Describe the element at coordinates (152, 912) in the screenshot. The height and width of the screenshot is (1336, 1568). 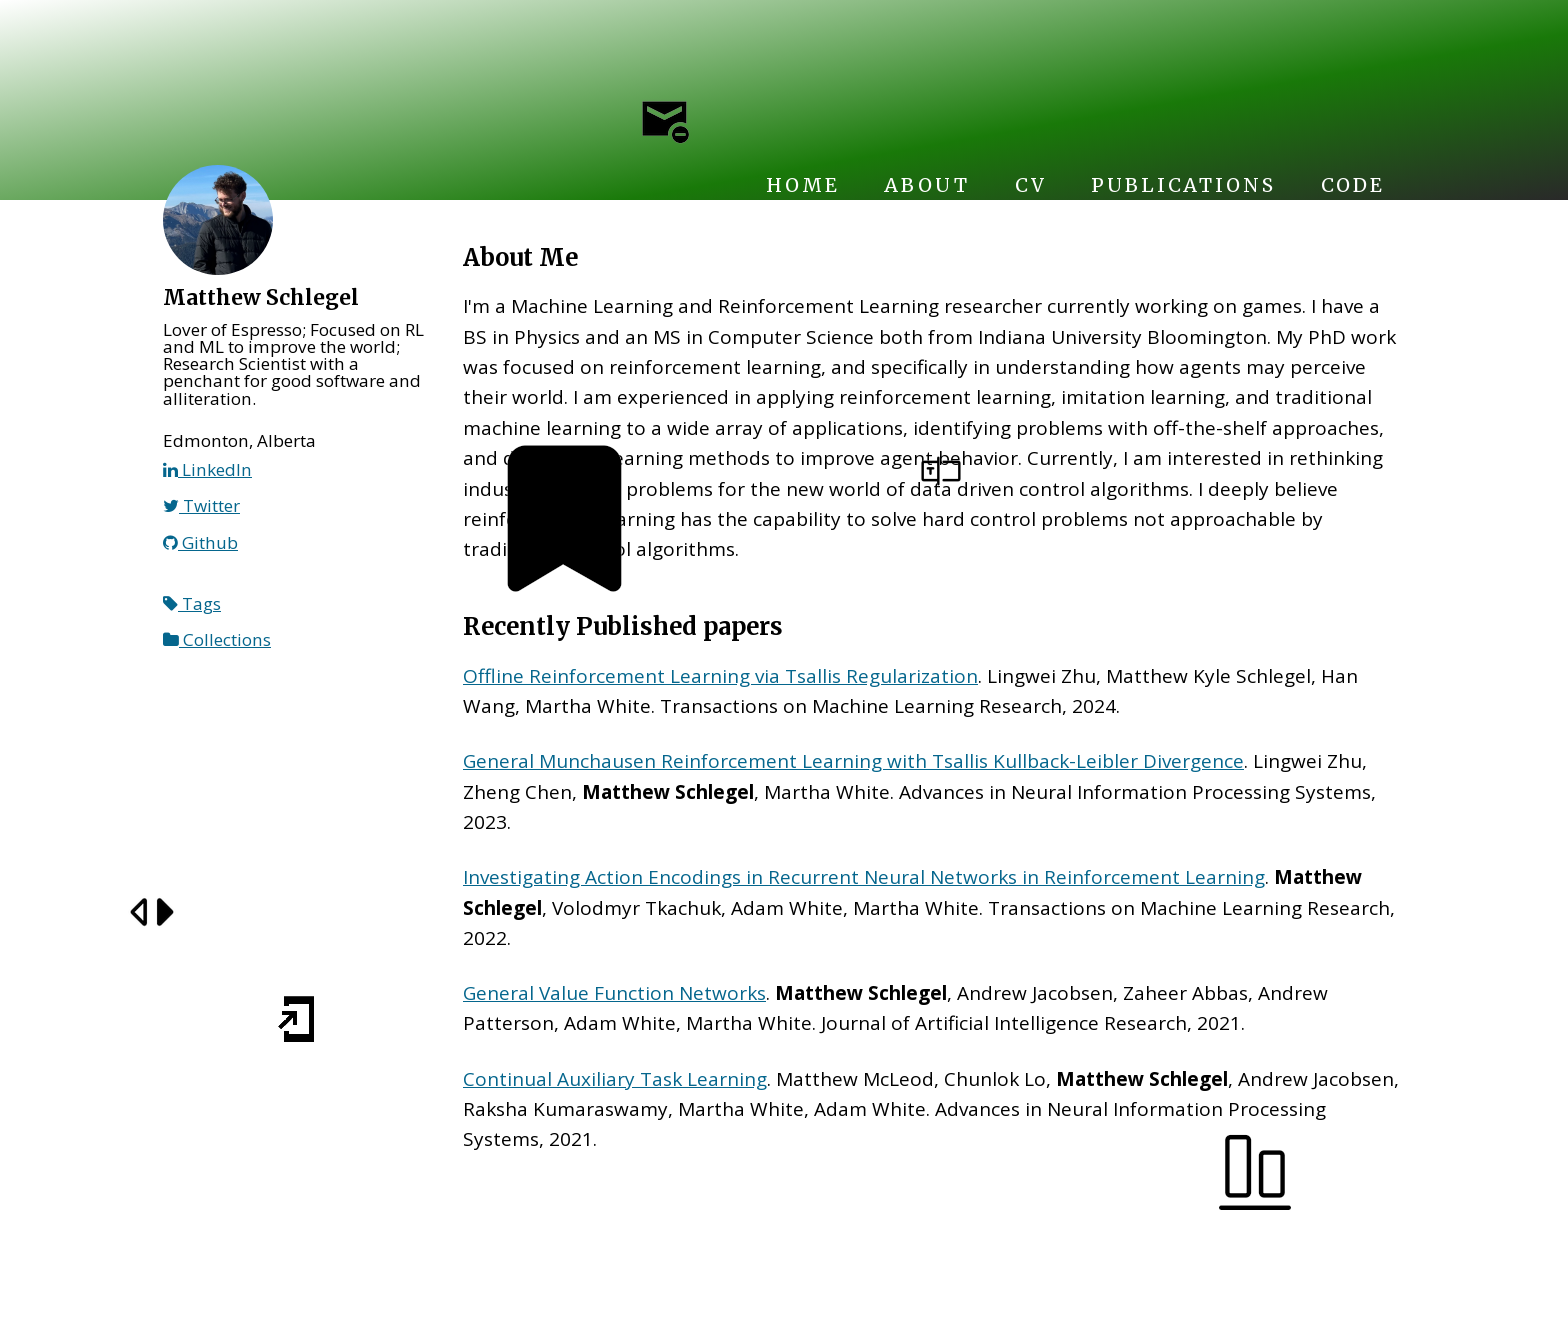
I see `switch to the left panel or view` at that location.